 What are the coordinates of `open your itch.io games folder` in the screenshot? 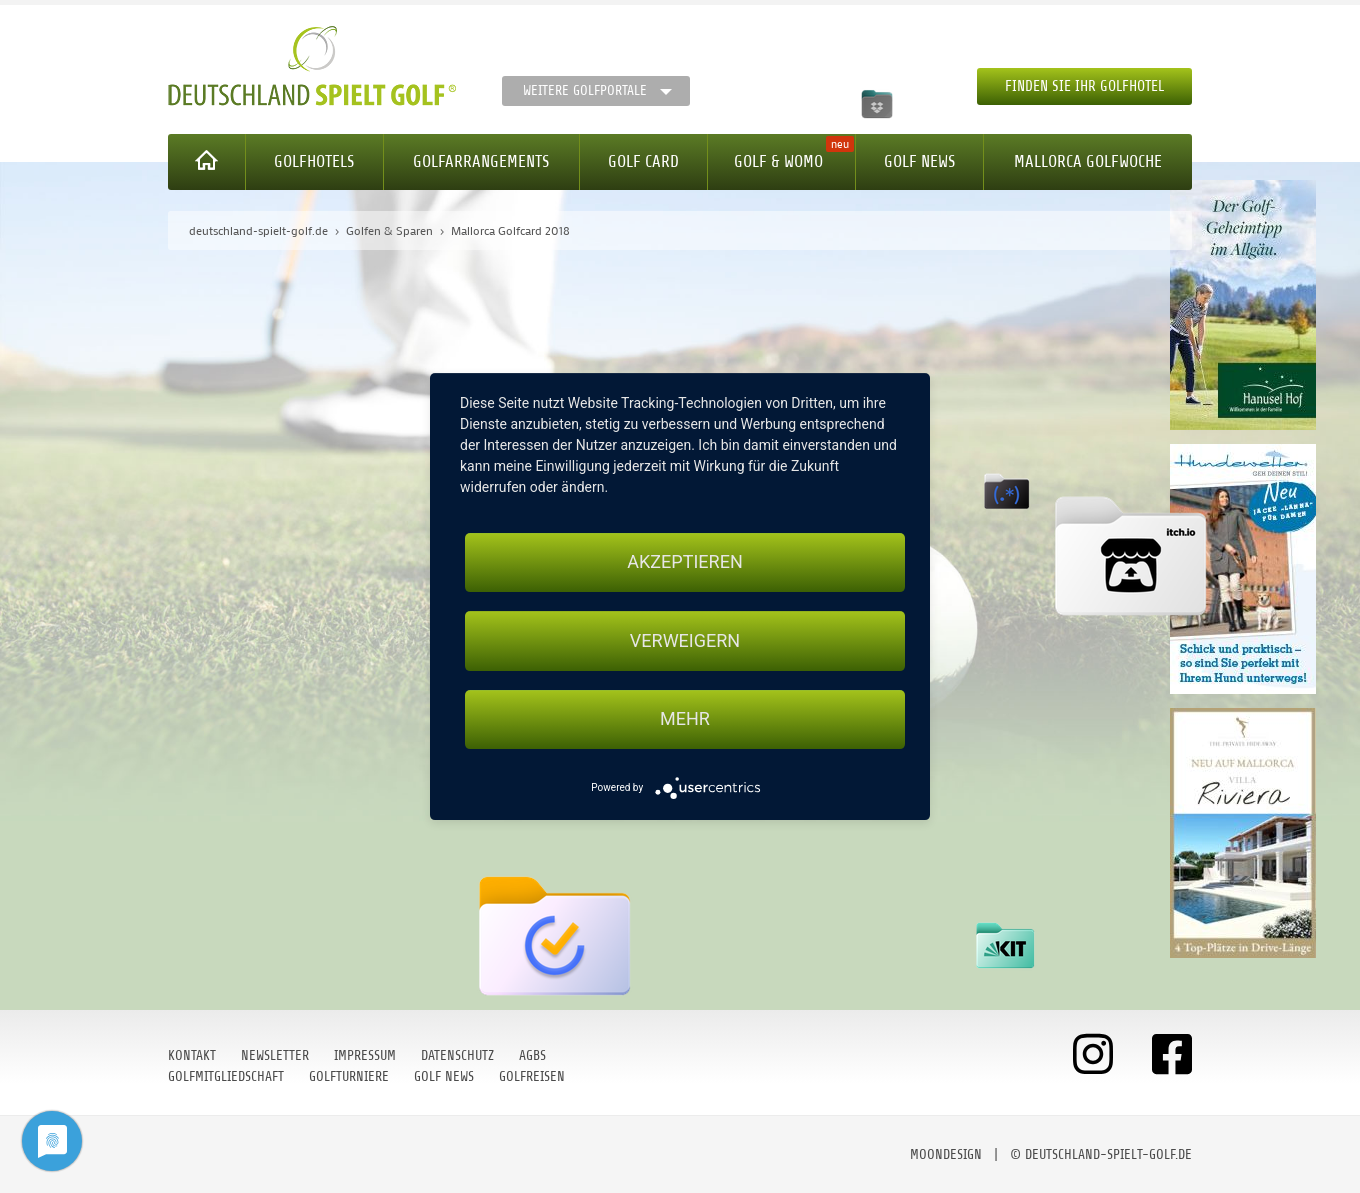 It's located at (1130, 560).